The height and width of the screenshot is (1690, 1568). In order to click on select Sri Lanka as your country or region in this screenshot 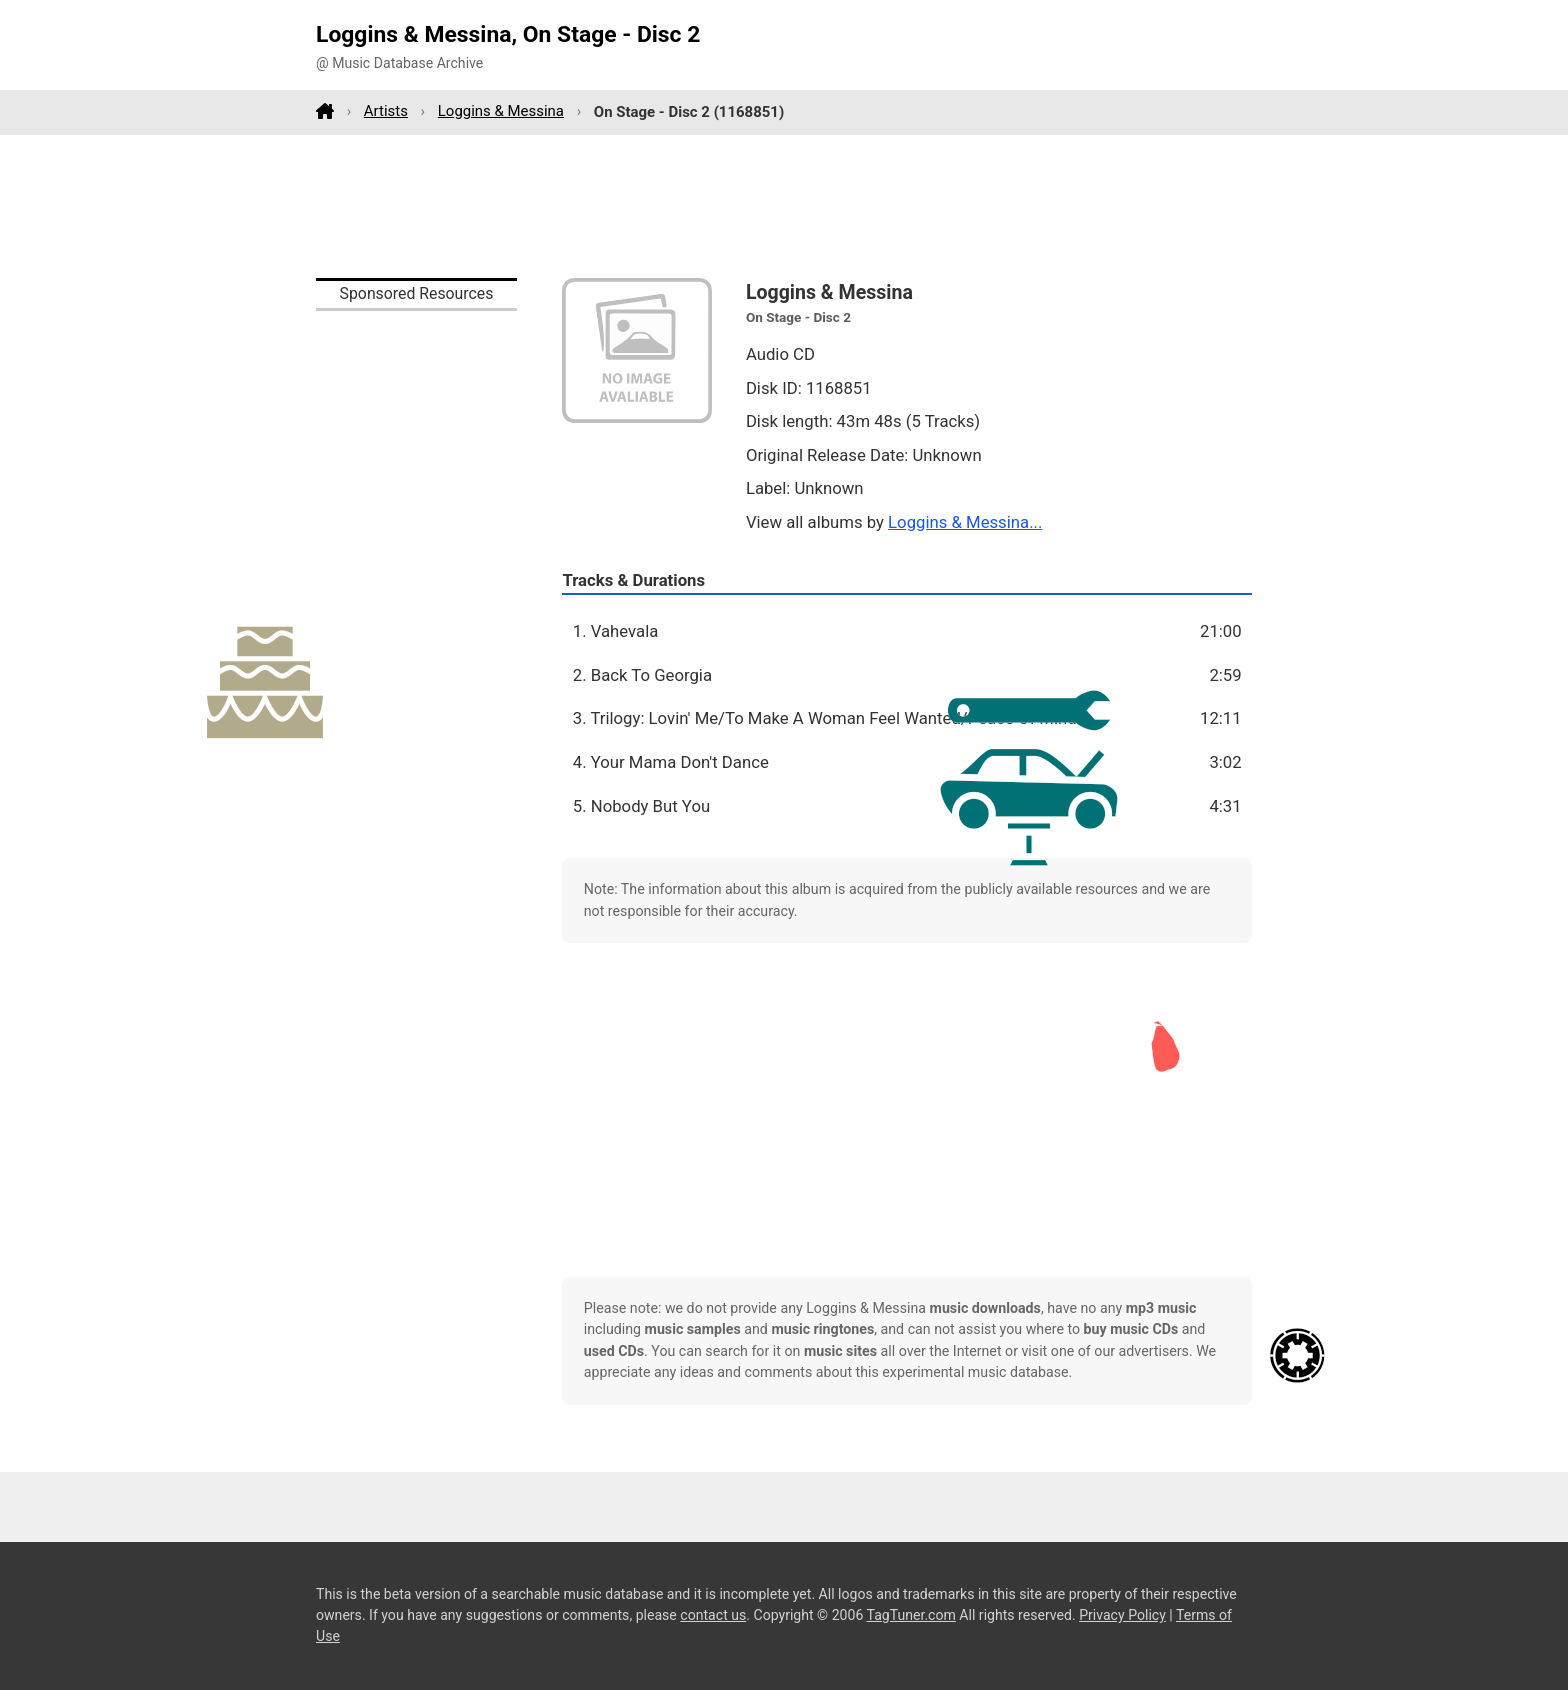, I will do `click(1165, 1046)`.